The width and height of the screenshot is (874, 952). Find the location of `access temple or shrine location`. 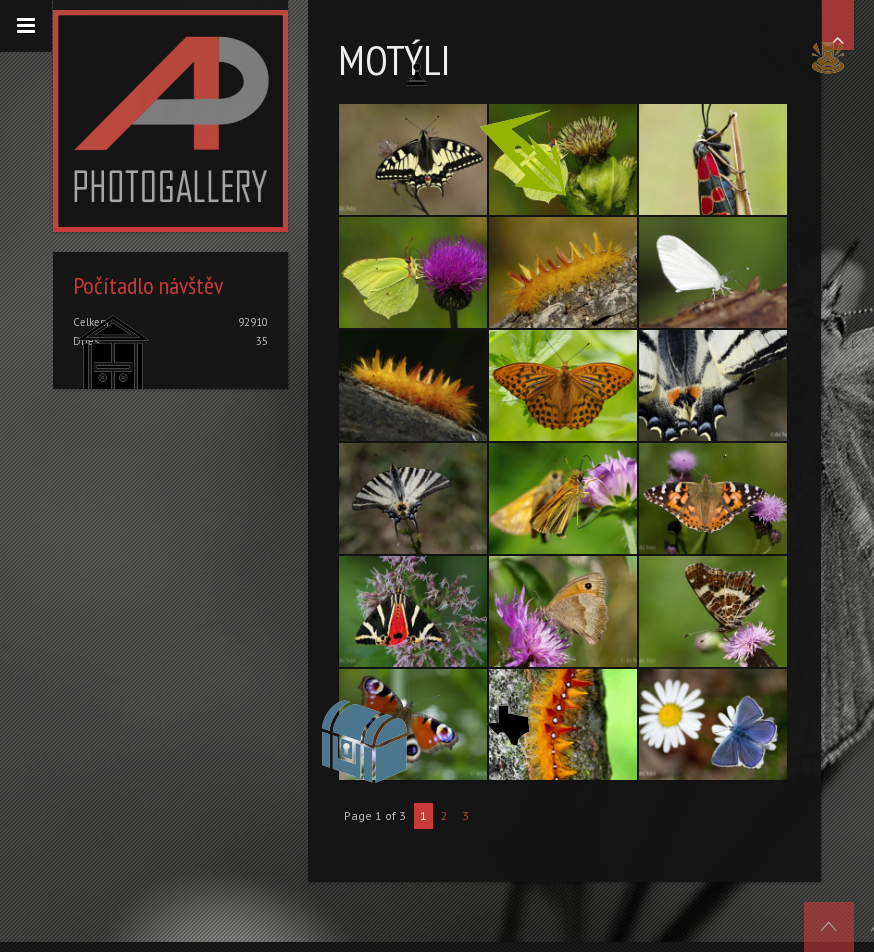

access temple or shrine location is located at coordinates (113, 352).